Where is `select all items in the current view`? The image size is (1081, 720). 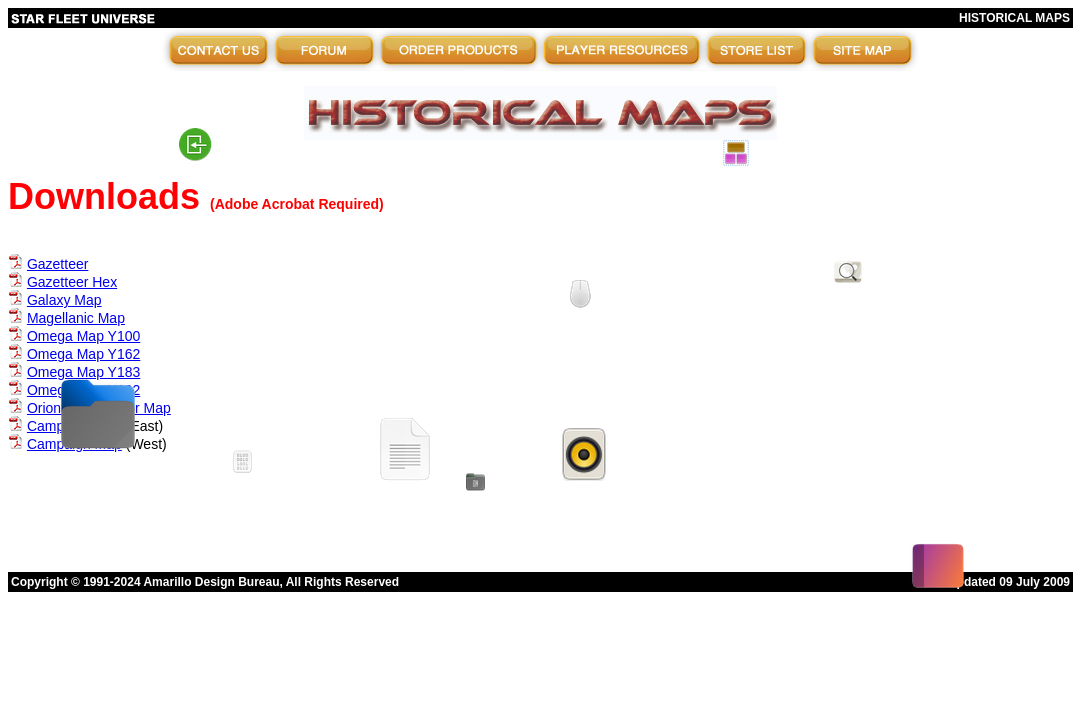
select all items in the current view is located at coordinates (736, 153).